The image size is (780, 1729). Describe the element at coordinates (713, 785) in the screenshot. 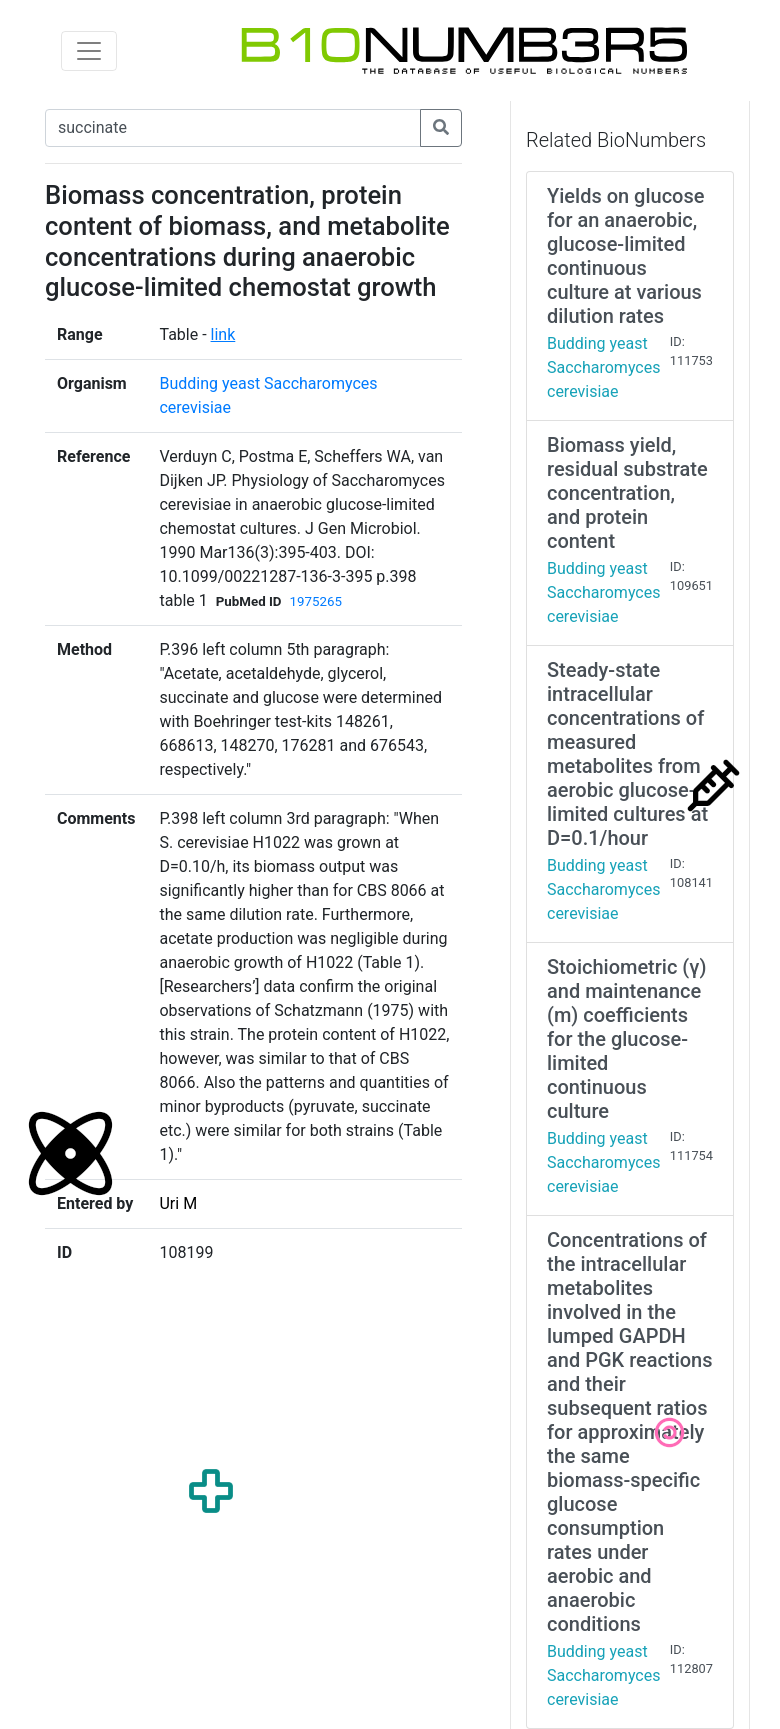

I see `access medical or health information` at that location.